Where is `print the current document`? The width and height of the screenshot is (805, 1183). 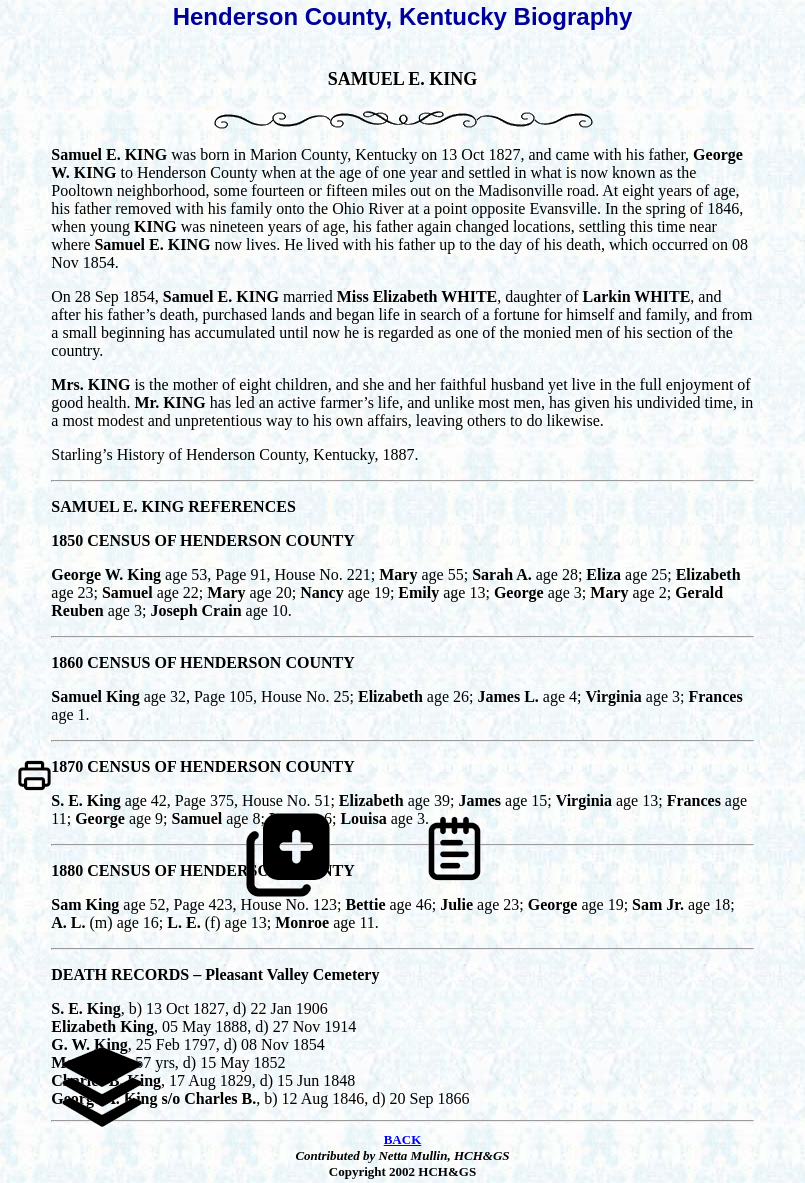
print the current document is located at coordinates (34, 775).